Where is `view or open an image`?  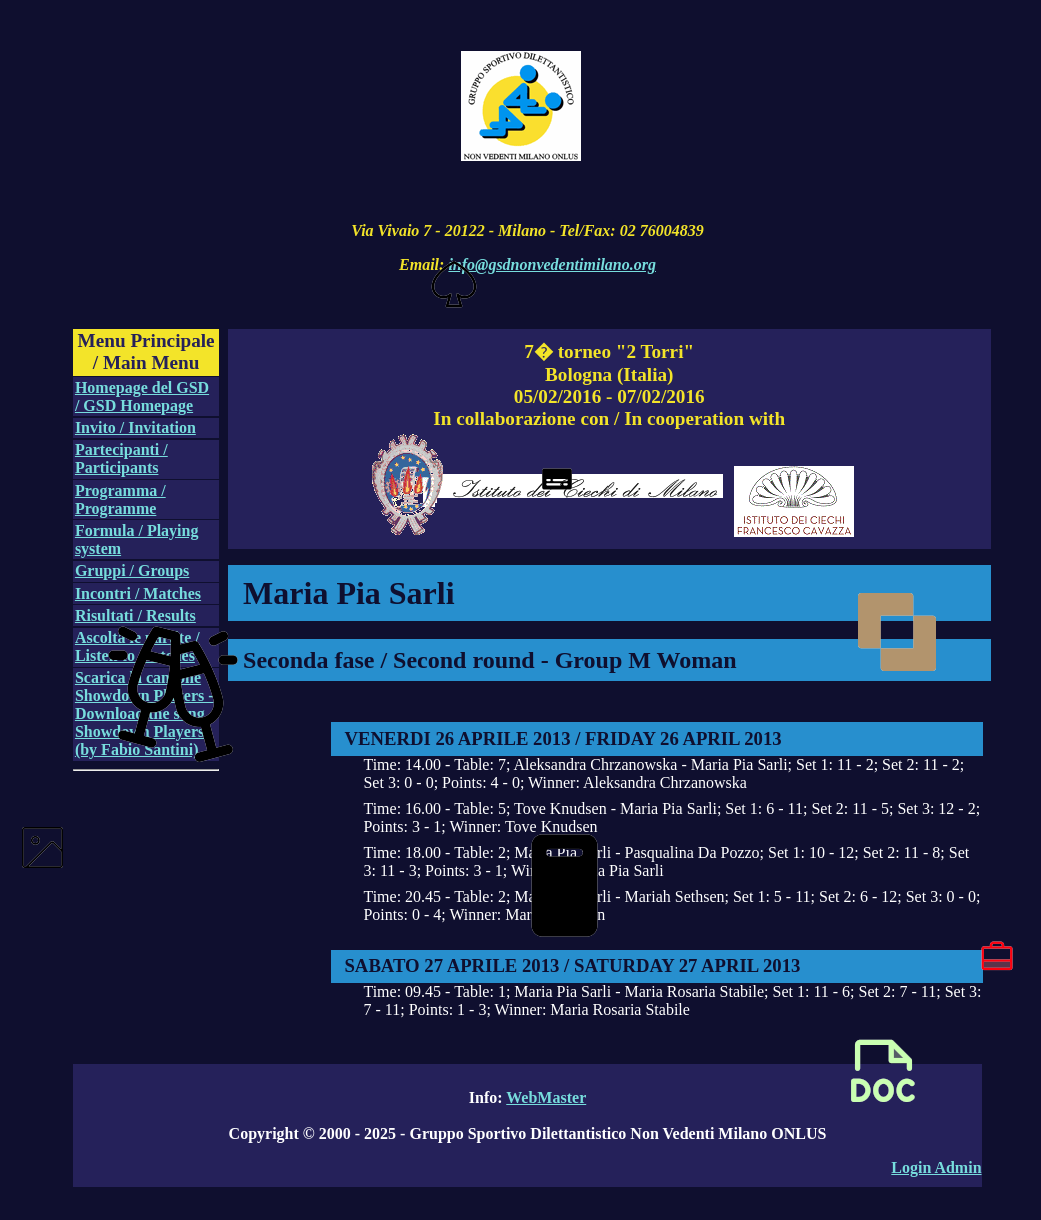
view or open an image is located at coordinates (42, 847).